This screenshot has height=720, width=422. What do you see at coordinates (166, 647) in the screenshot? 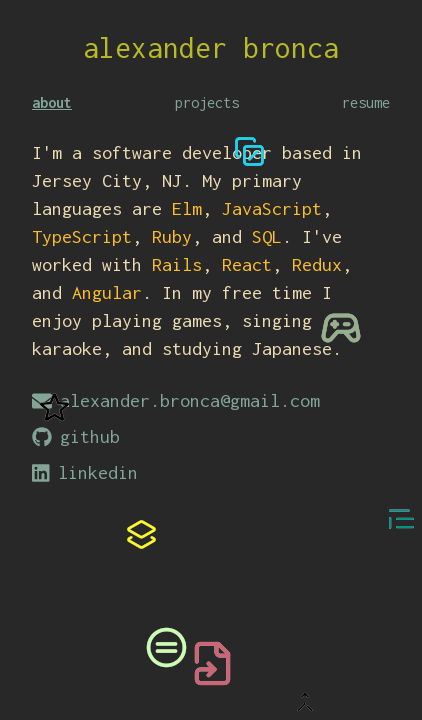
I see `indicates equality or balanced state` at bounding box center [166, 647].